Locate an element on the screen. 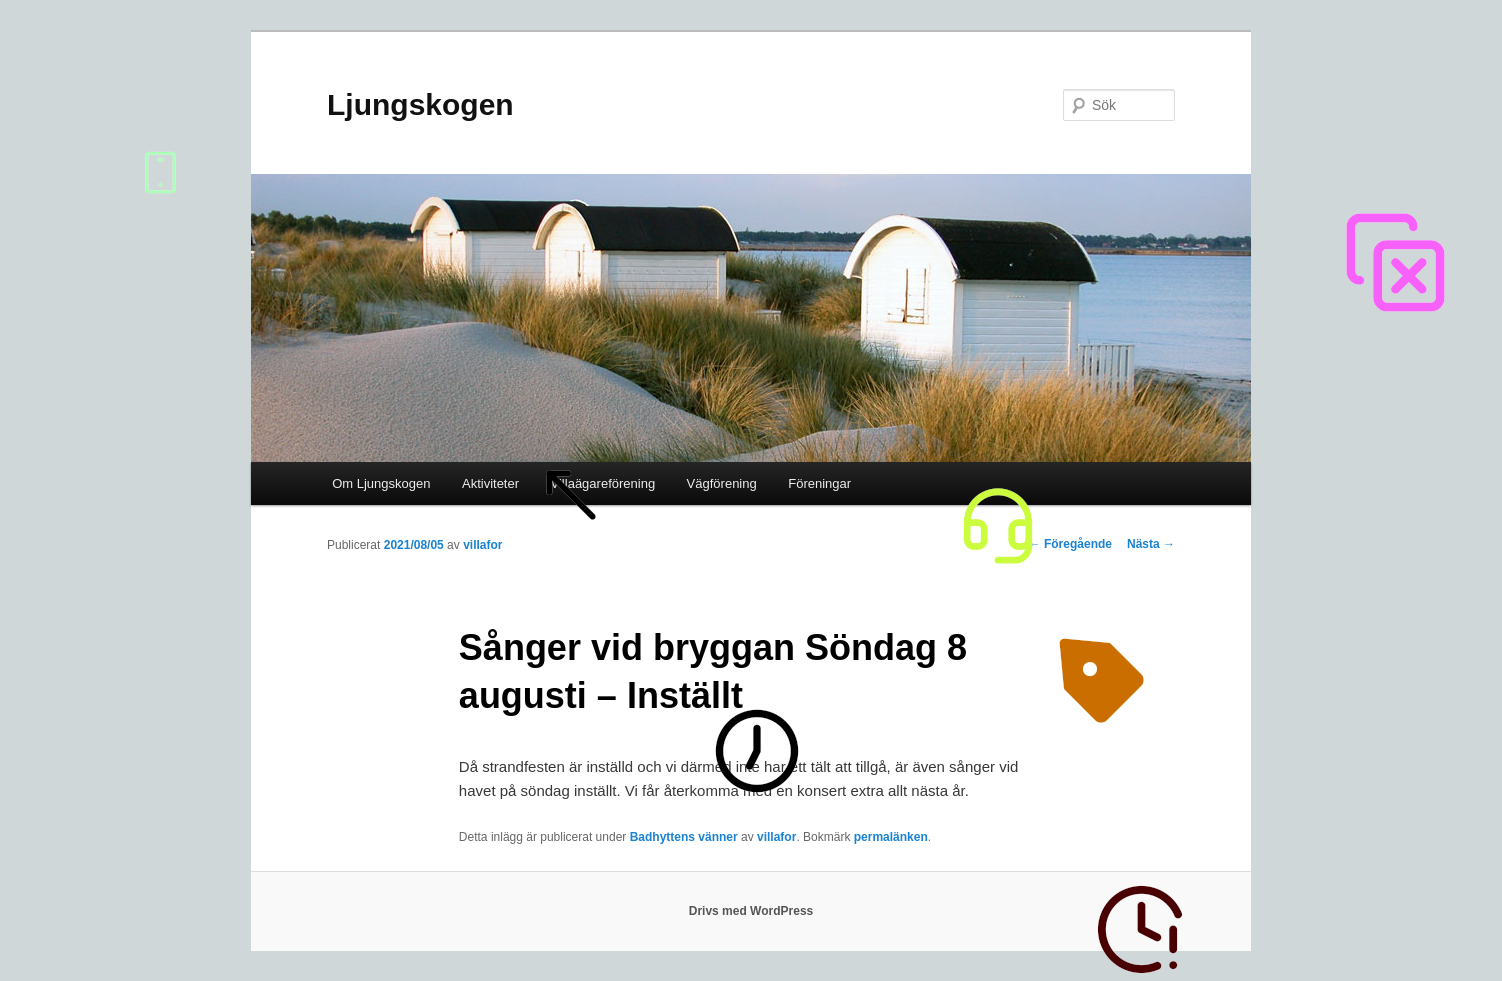 The height and width of the screenshot is (981, 1502). view mobile device settings is located at coordinates (160, 172).